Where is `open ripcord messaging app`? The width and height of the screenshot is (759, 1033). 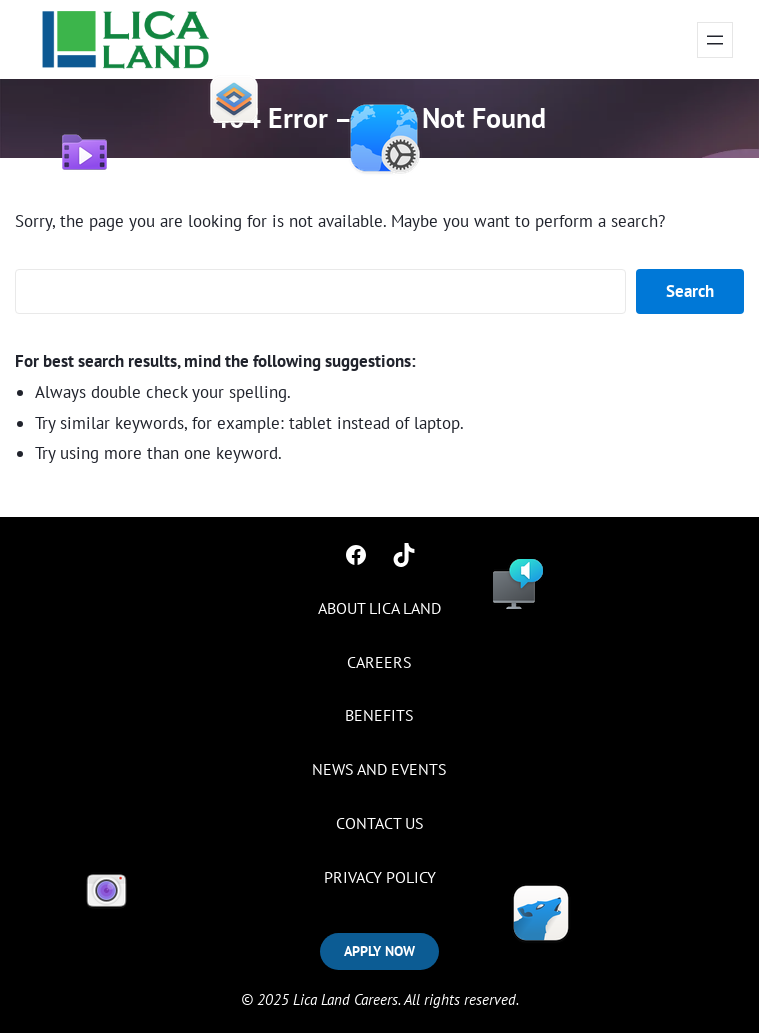
open ripcord messaging app is located at coordinates (234, 99).